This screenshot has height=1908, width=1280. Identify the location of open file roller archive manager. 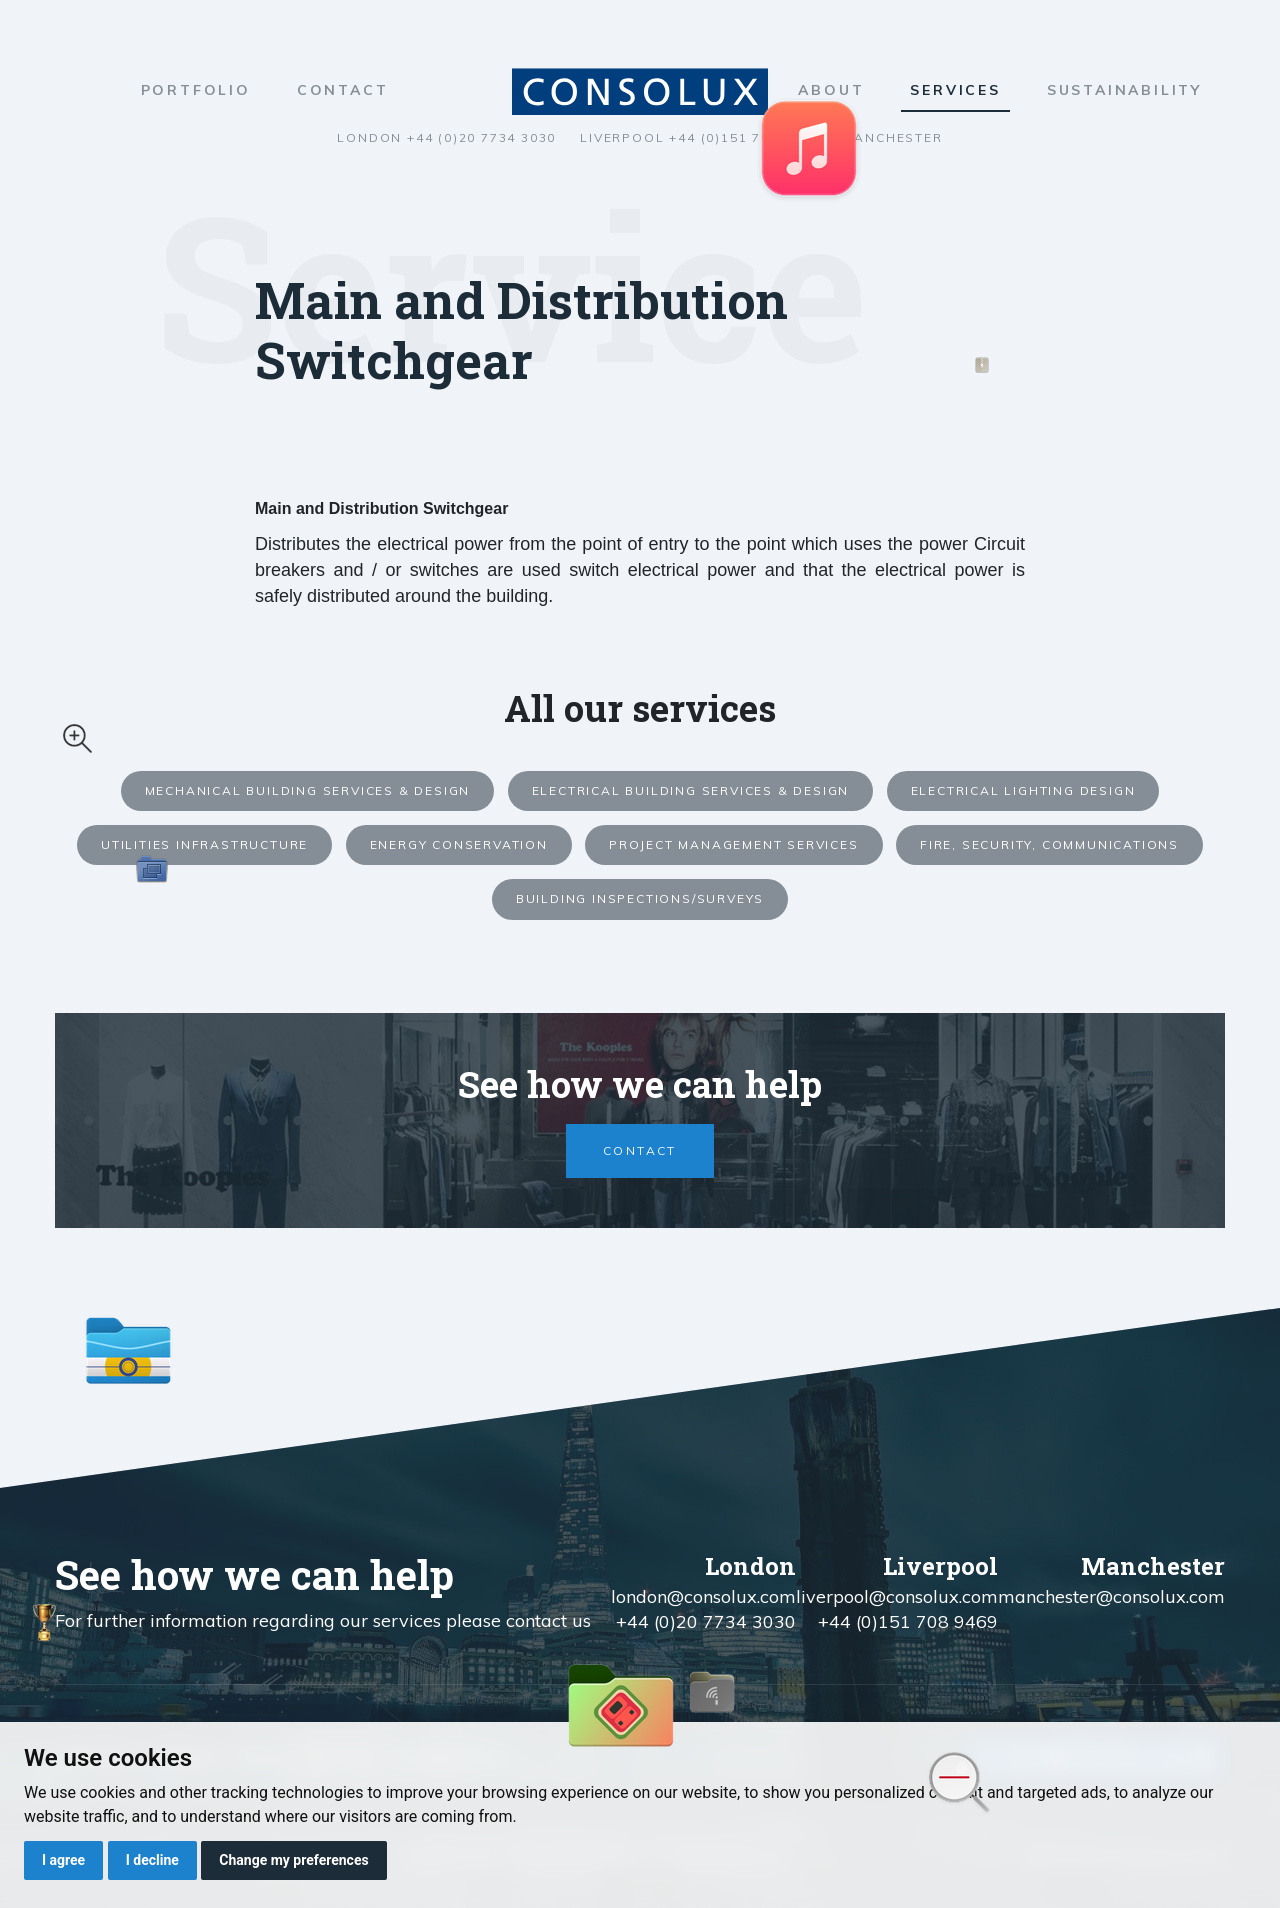
(982, 365).